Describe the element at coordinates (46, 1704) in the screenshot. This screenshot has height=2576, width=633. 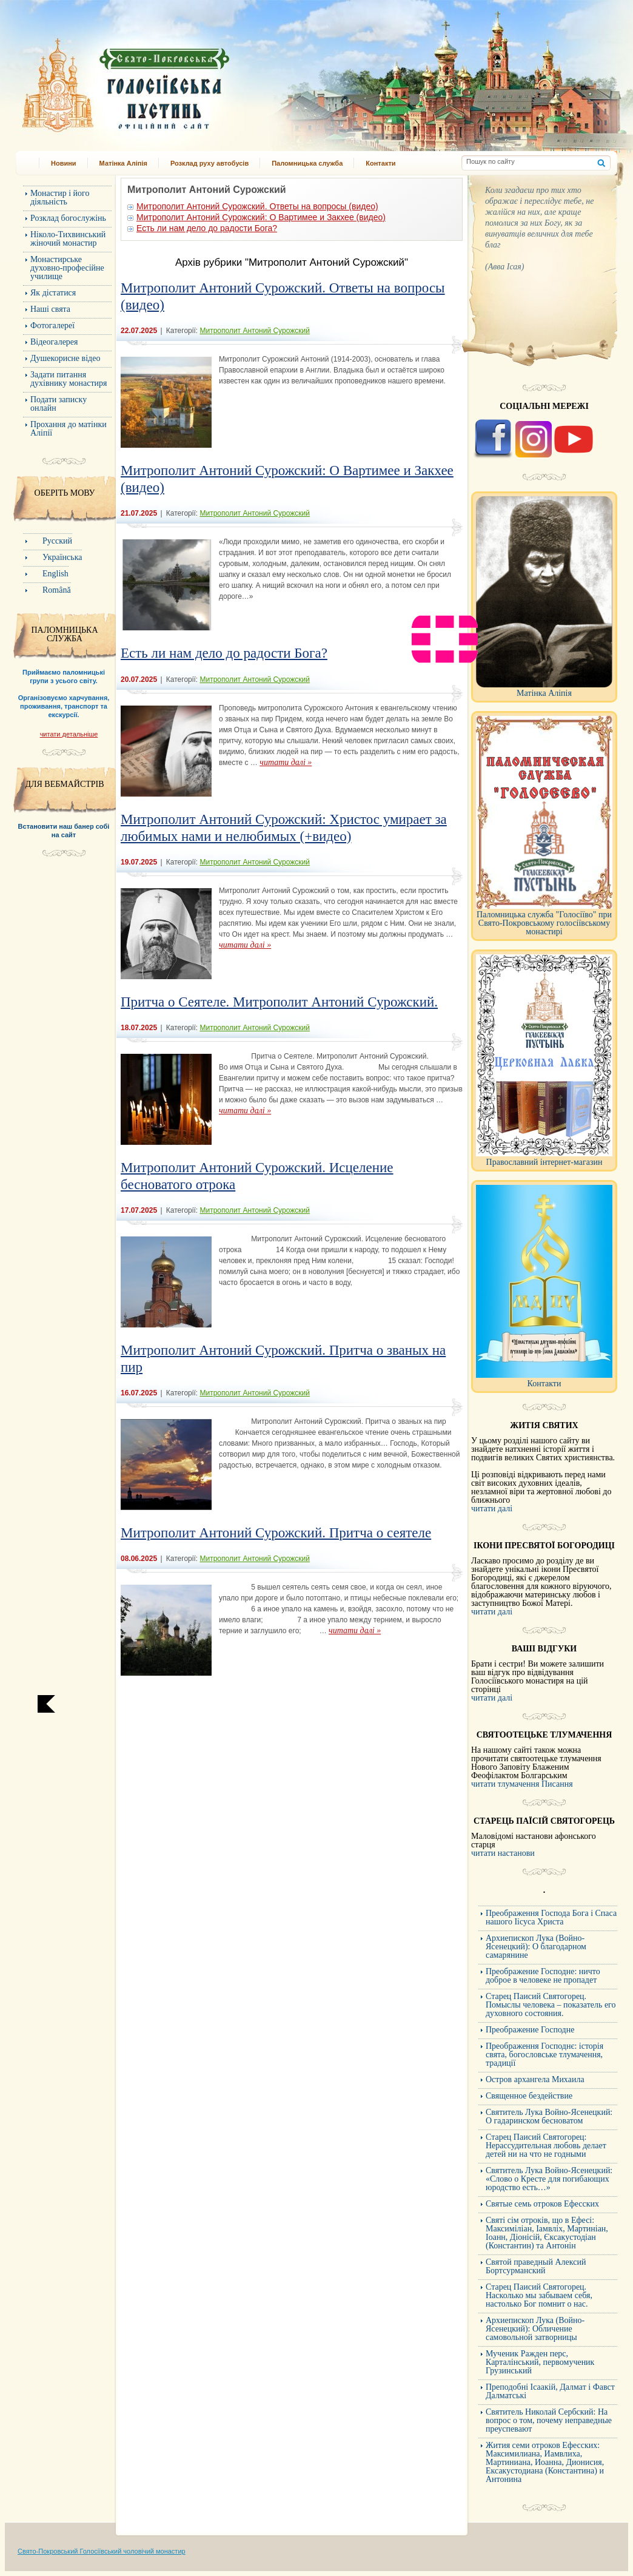
I see `kotlin programming language logo` at that location.